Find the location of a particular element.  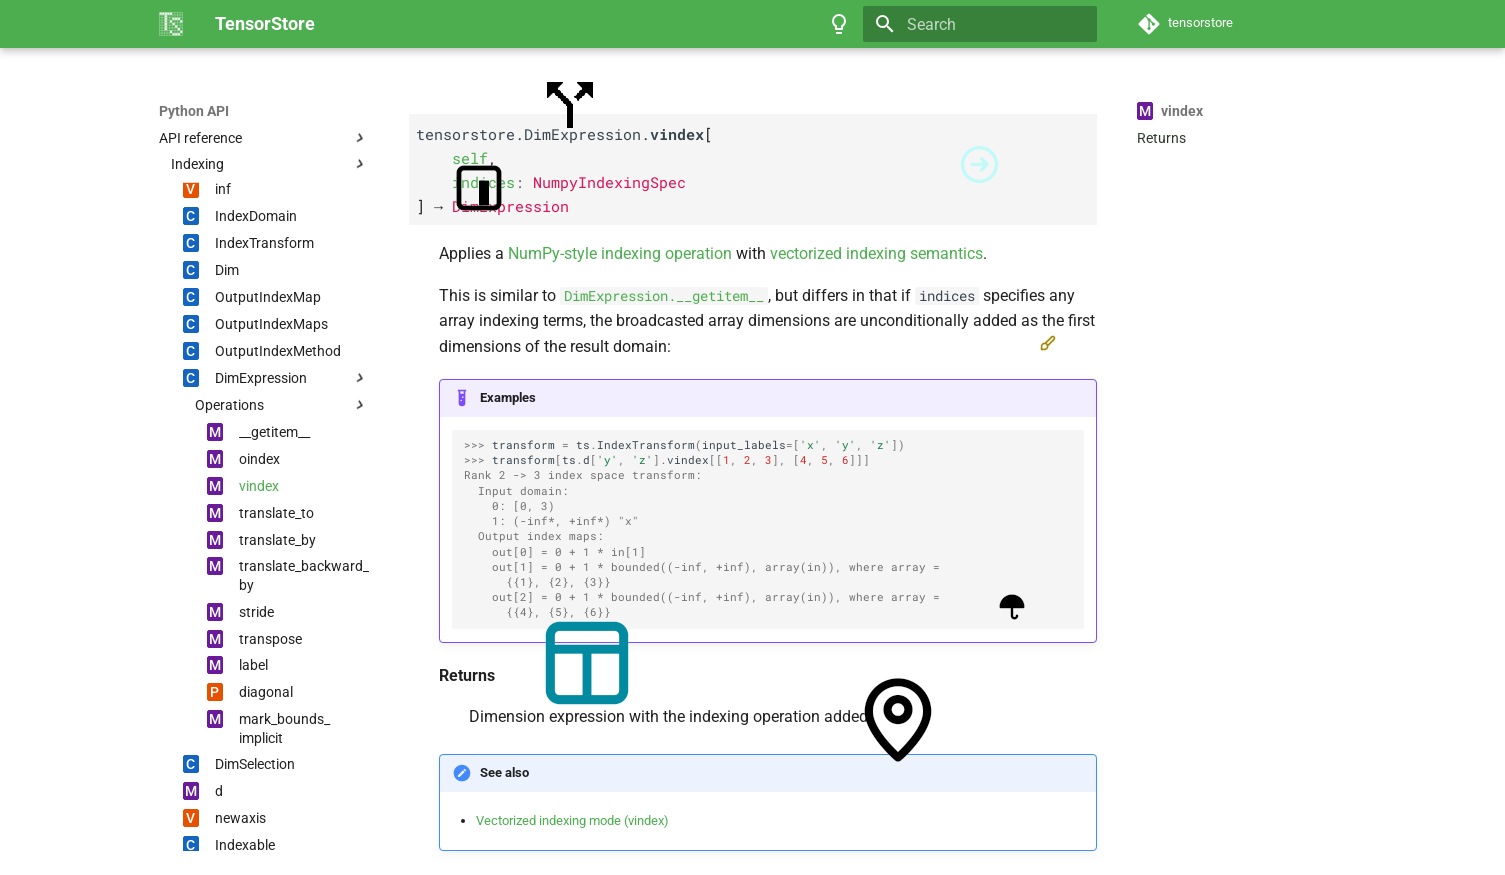

view weather protection or rain forecast is located at coordinates (1012, 607).